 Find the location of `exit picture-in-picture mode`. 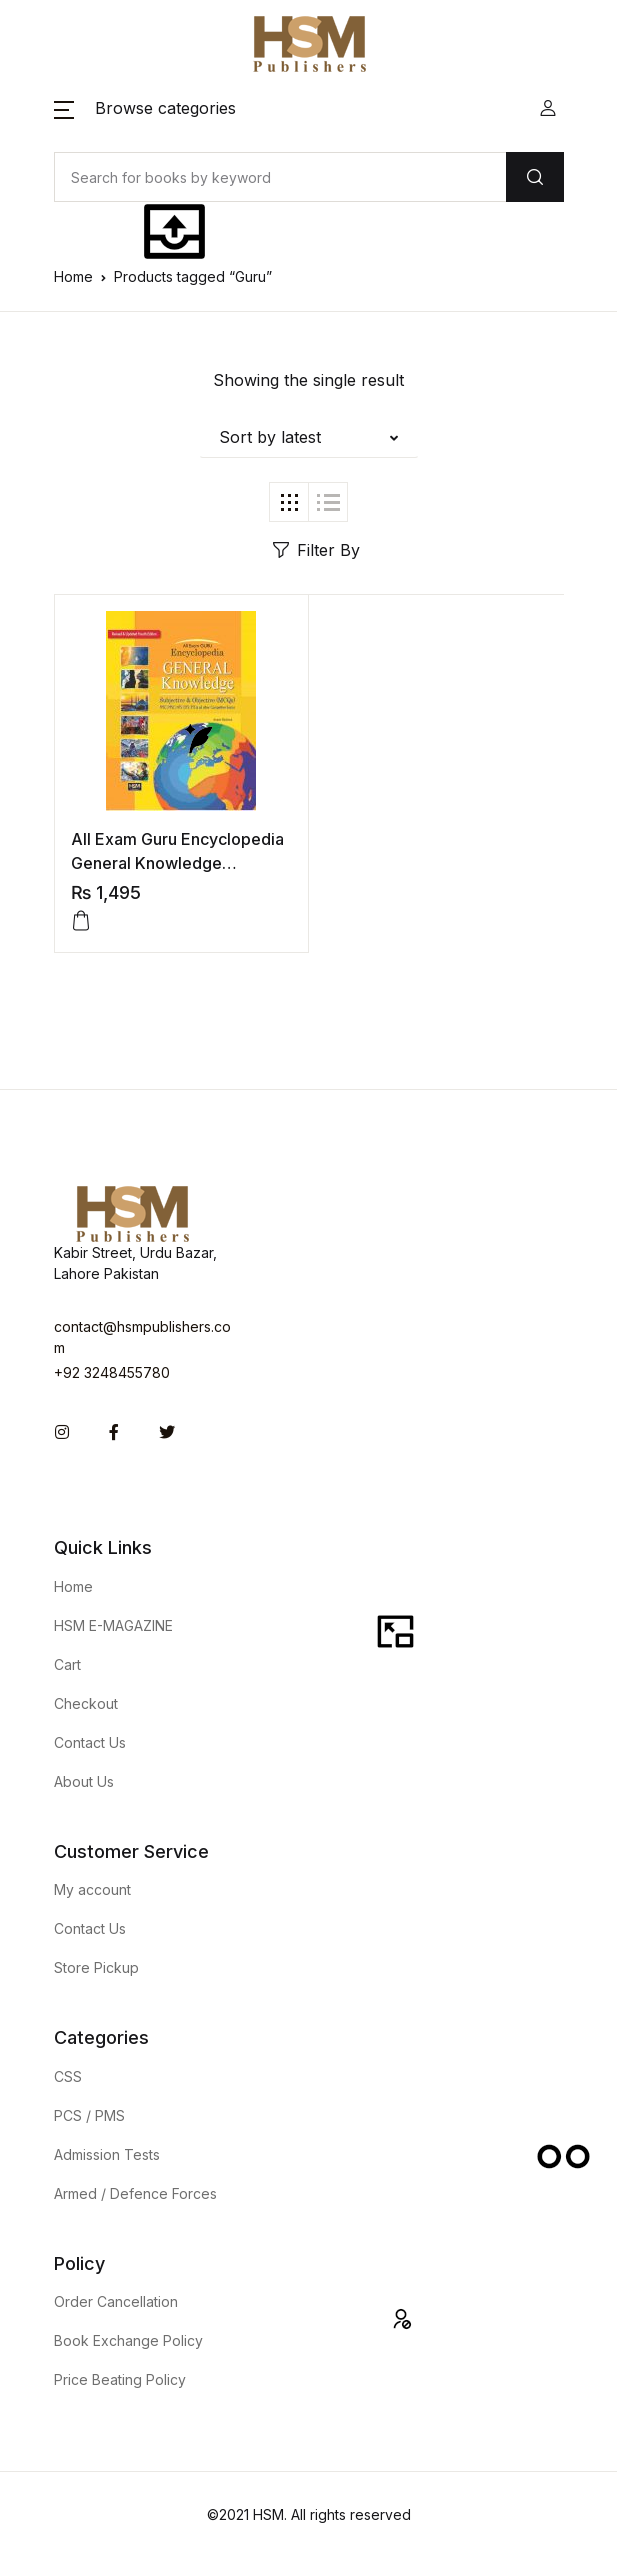

exit picture-in-picture mode is located at coordinates (395, 1631).